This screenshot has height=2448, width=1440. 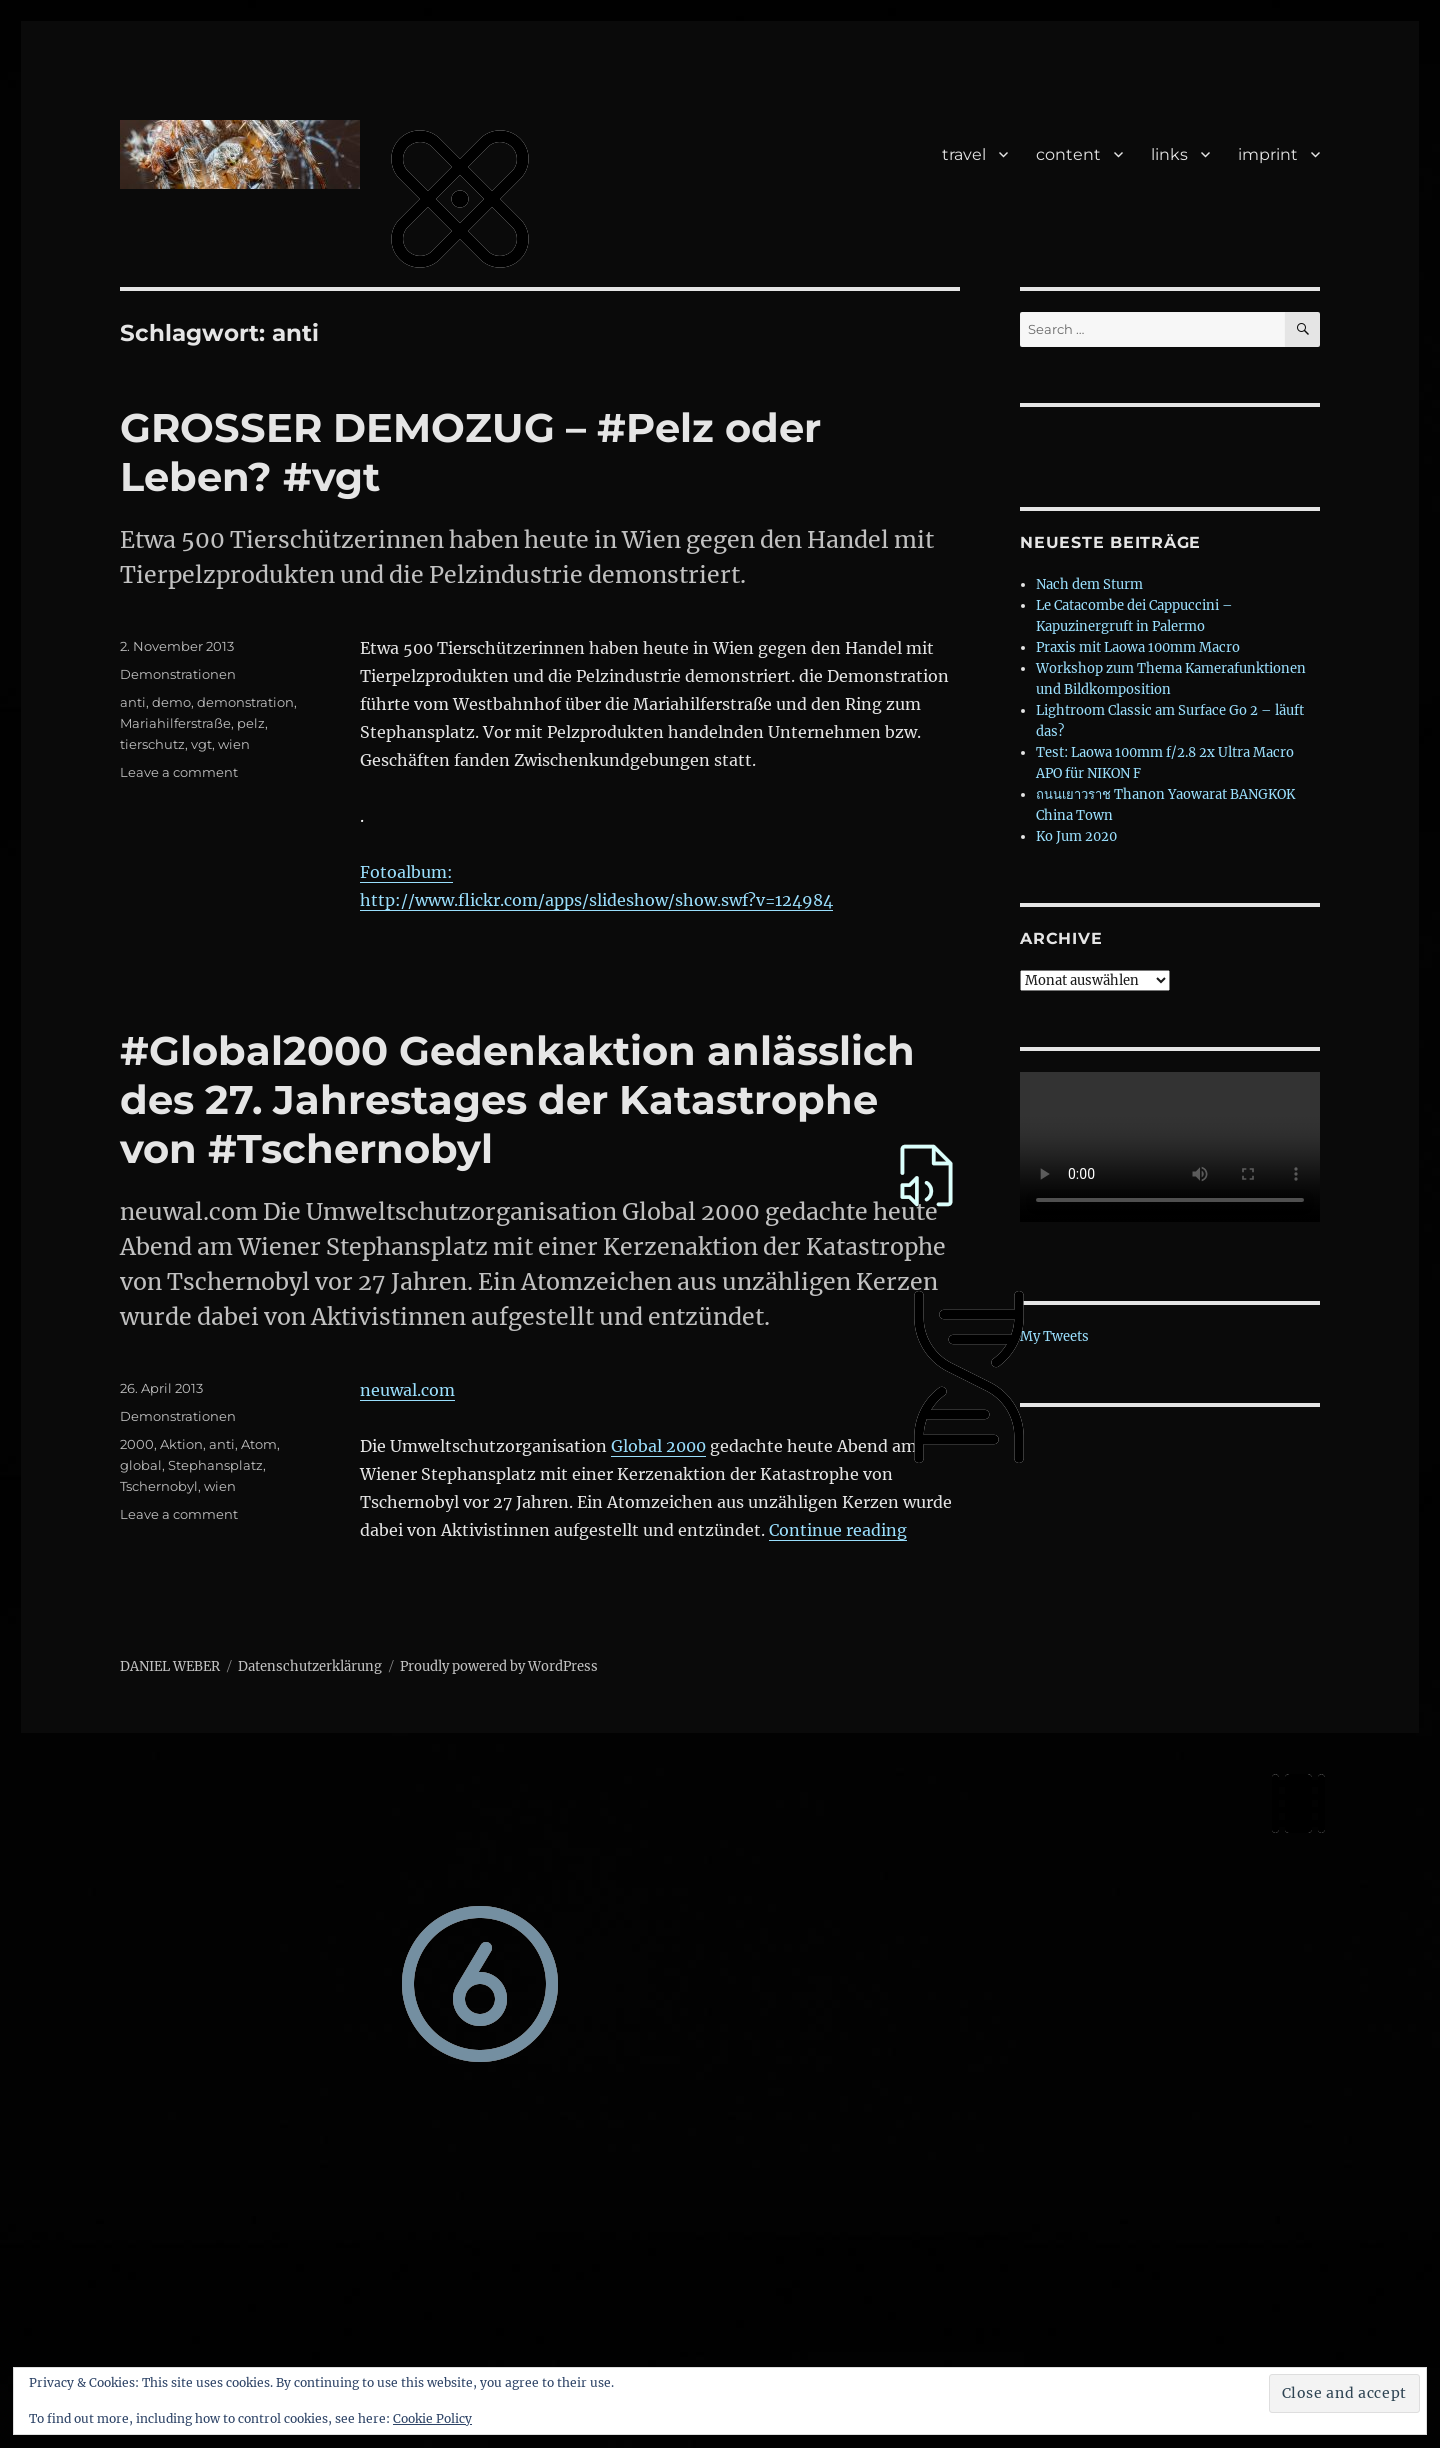 What do you see at coordinates (460, 199) in the screenshot?
I see `access first aid or medical help resources` at bounding box center [460, 199].